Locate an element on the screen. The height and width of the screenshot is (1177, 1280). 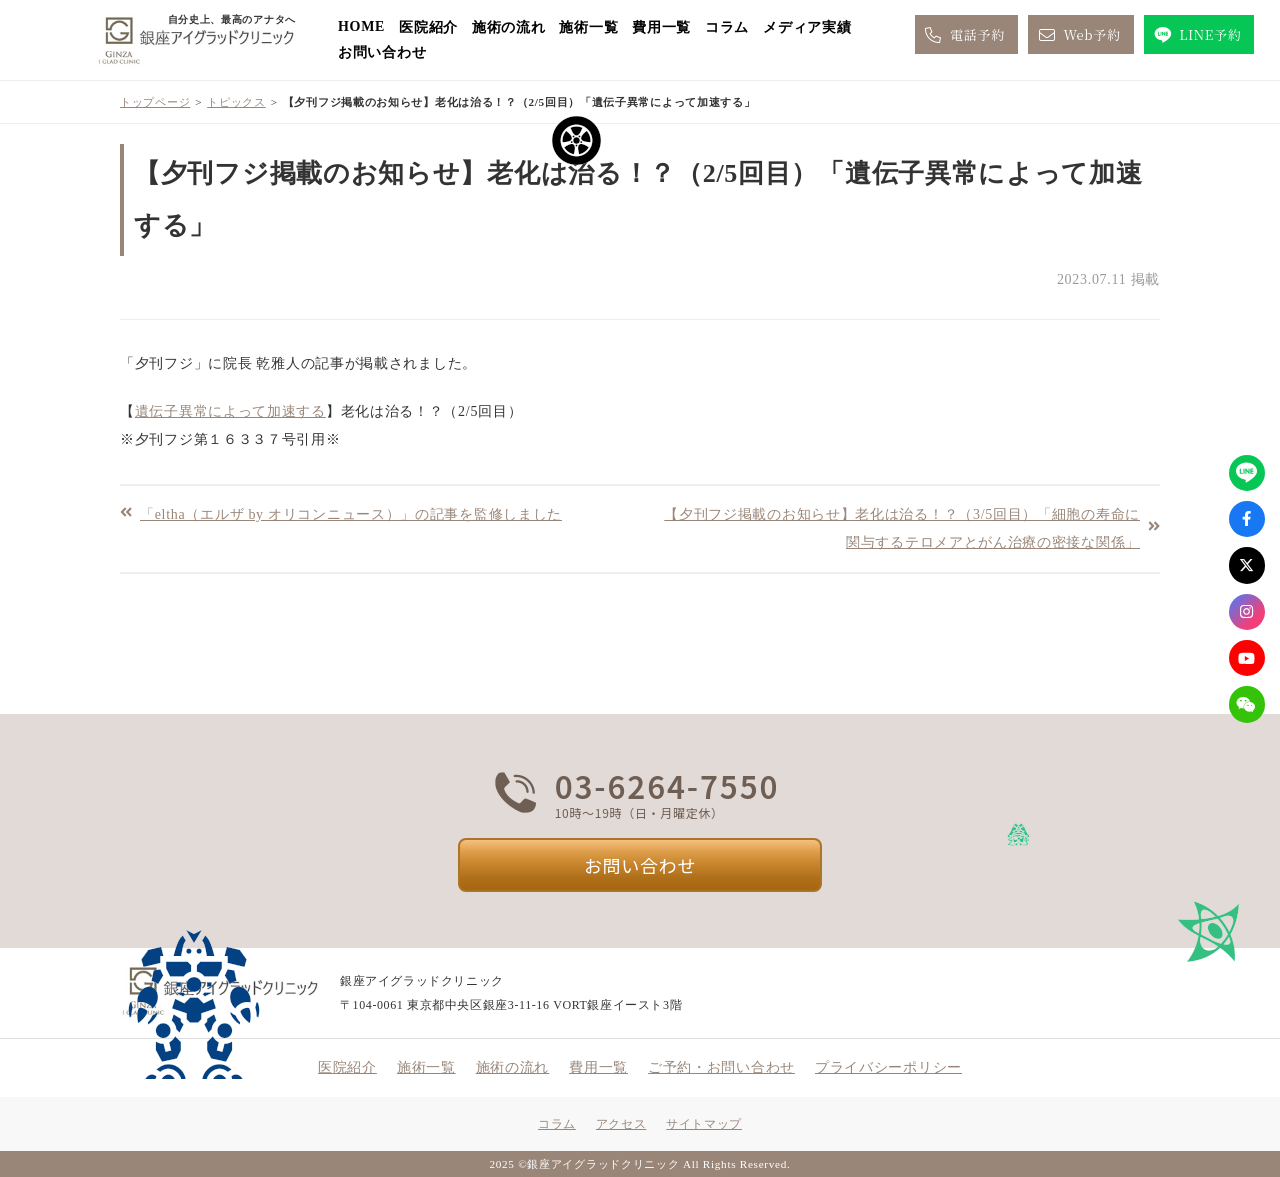
access robot or mech character selection is located at coordinates (194, 1005).